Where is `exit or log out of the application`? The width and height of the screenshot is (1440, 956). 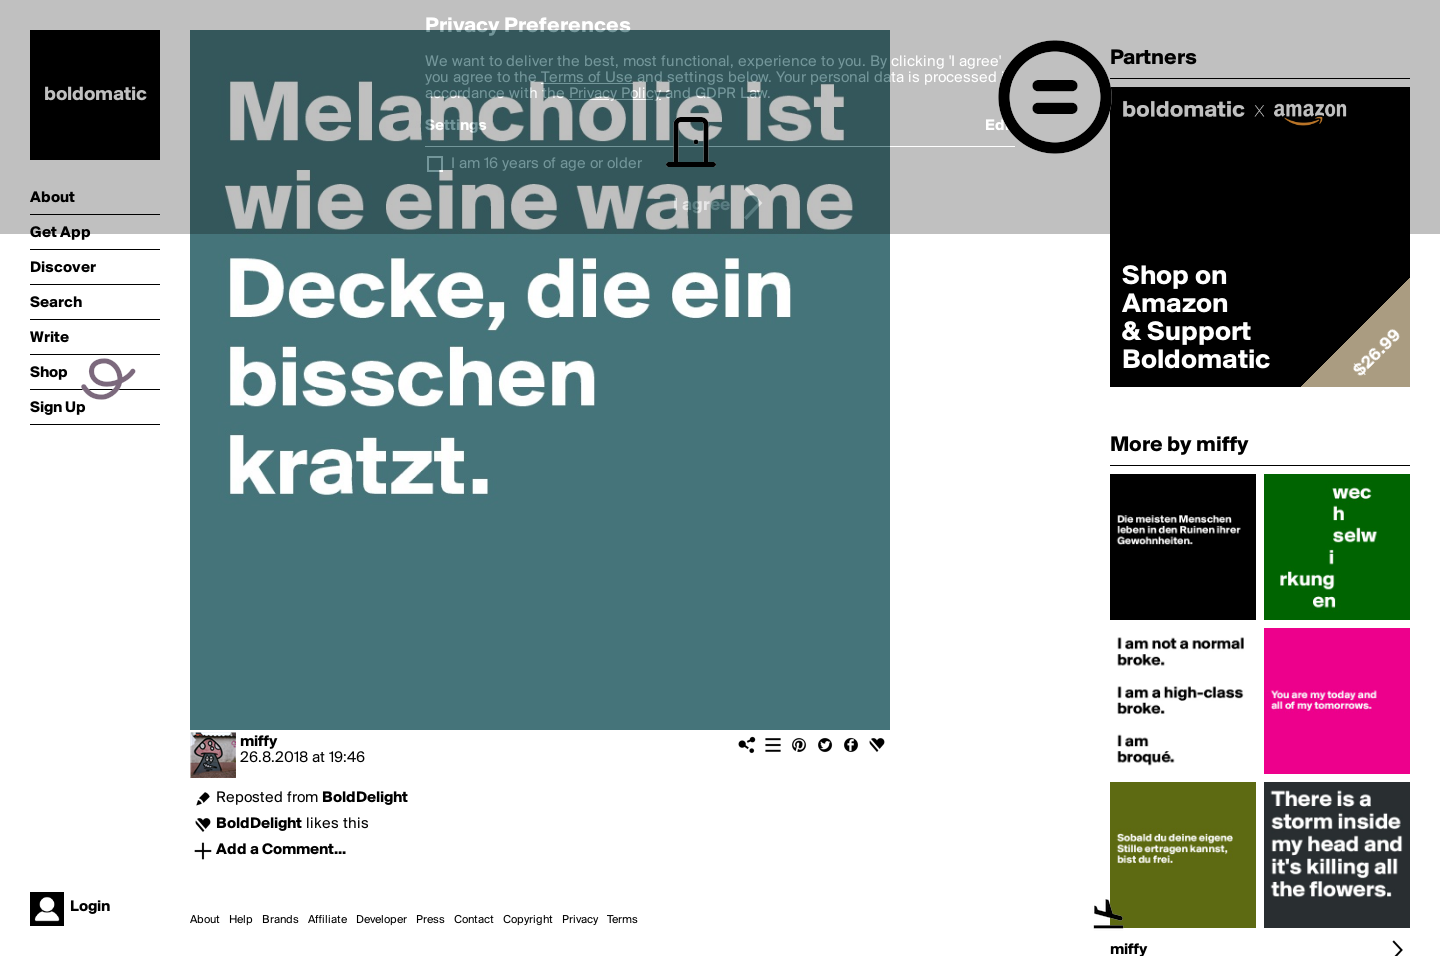 exit or log out of the application is located at coordinates (691, 142).